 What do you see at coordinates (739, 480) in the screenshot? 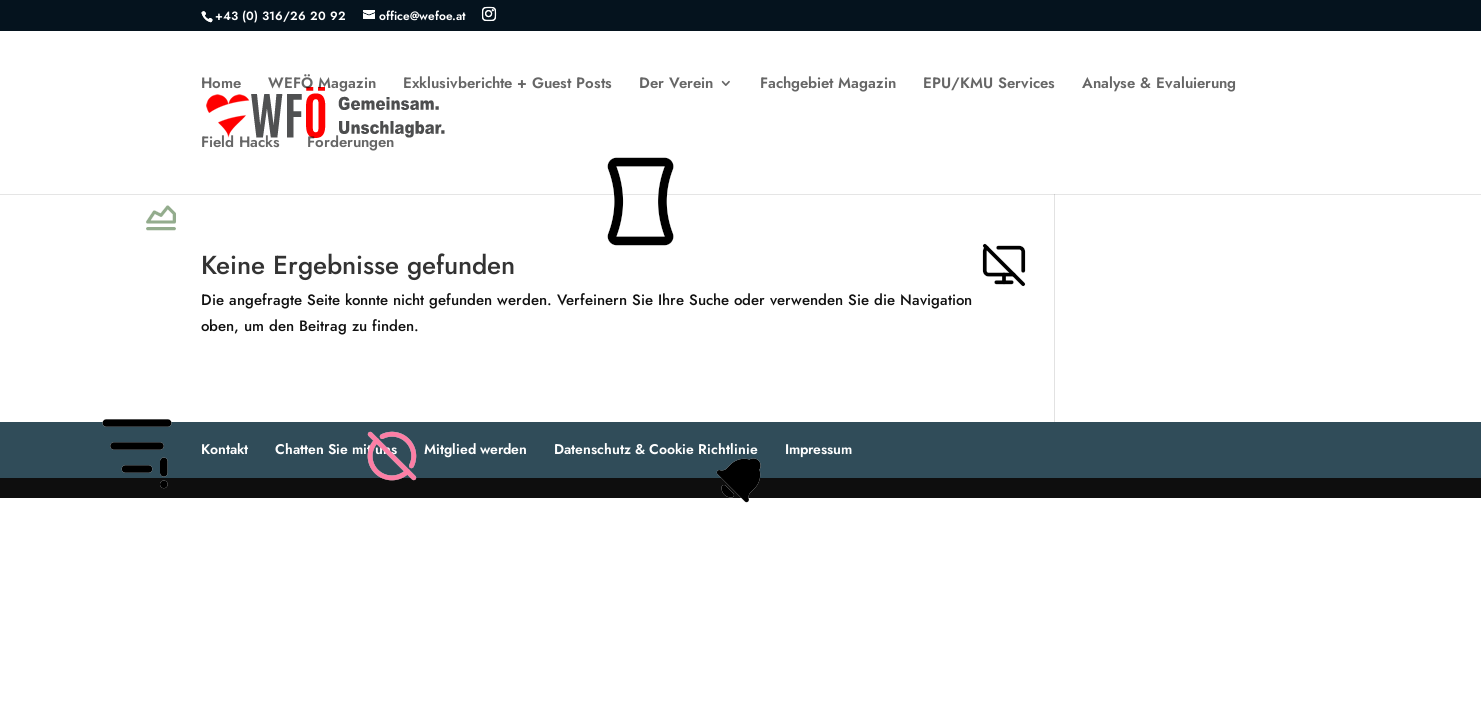
I see `notifications are active` at bounding box center [739, 480].